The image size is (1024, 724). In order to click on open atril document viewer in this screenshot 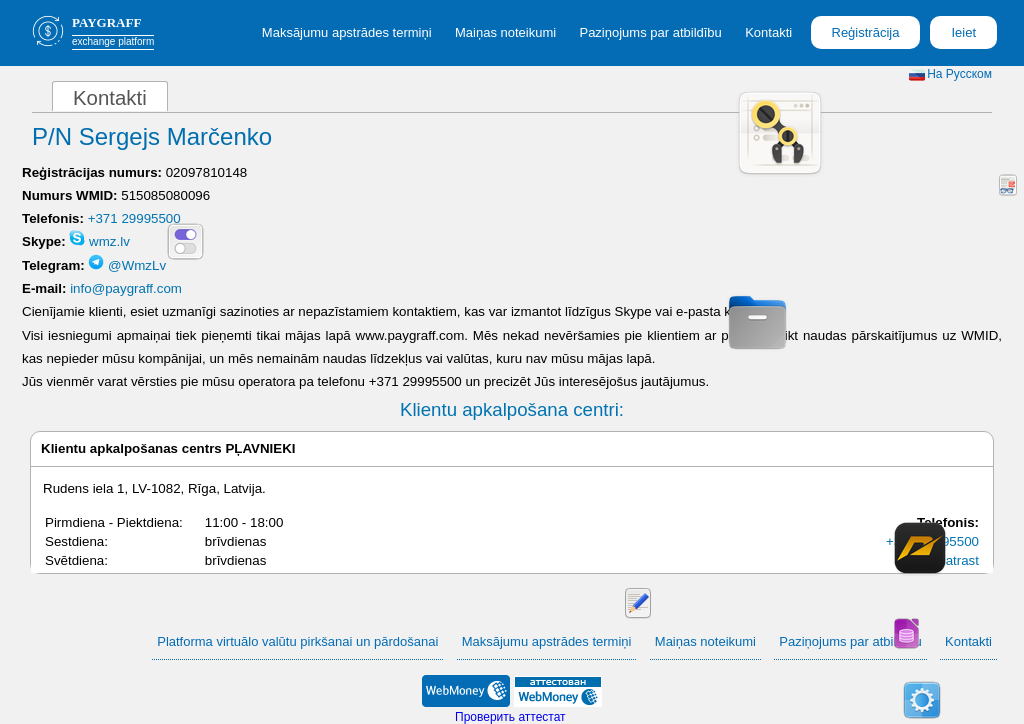, I will do `click(1008, 185)`.